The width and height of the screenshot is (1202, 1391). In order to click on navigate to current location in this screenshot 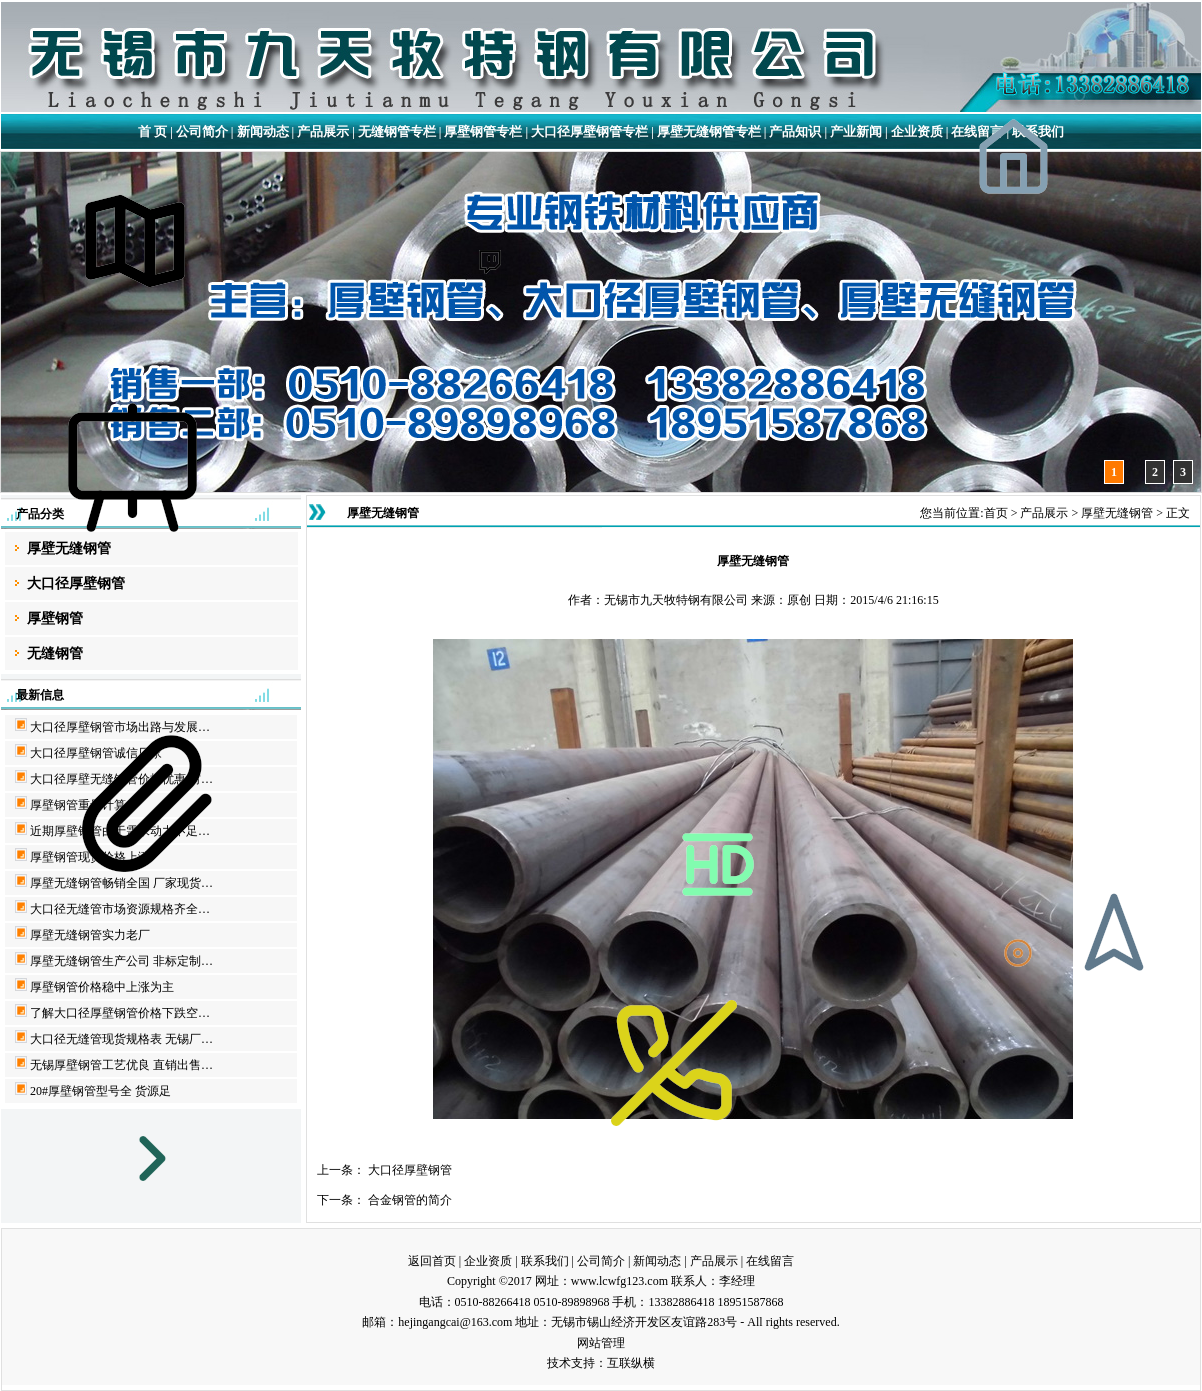, I will do `click(1114, 934)`.